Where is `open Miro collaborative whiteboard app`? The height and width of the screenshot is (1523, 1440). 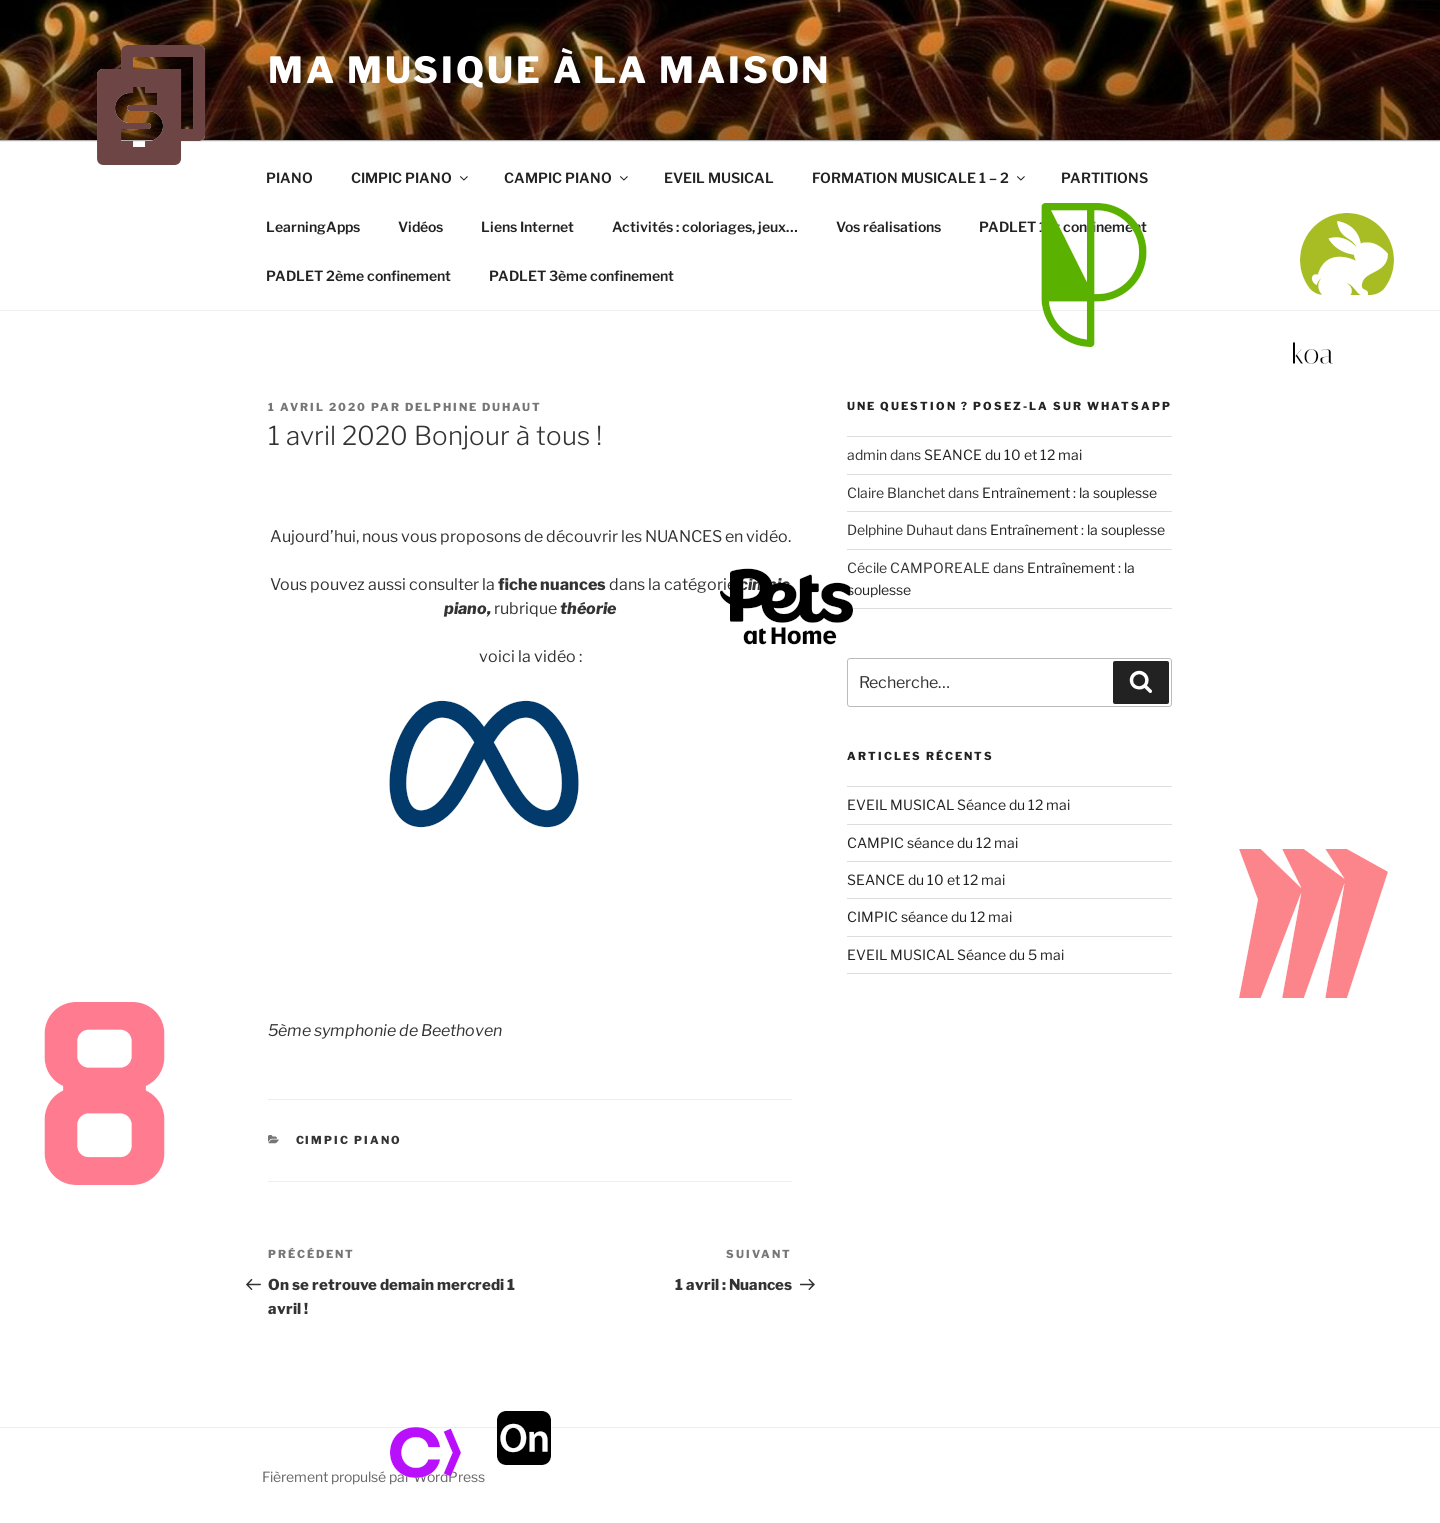
open Miro collaborative whiteboard app is located at coordinates (1313, 923).